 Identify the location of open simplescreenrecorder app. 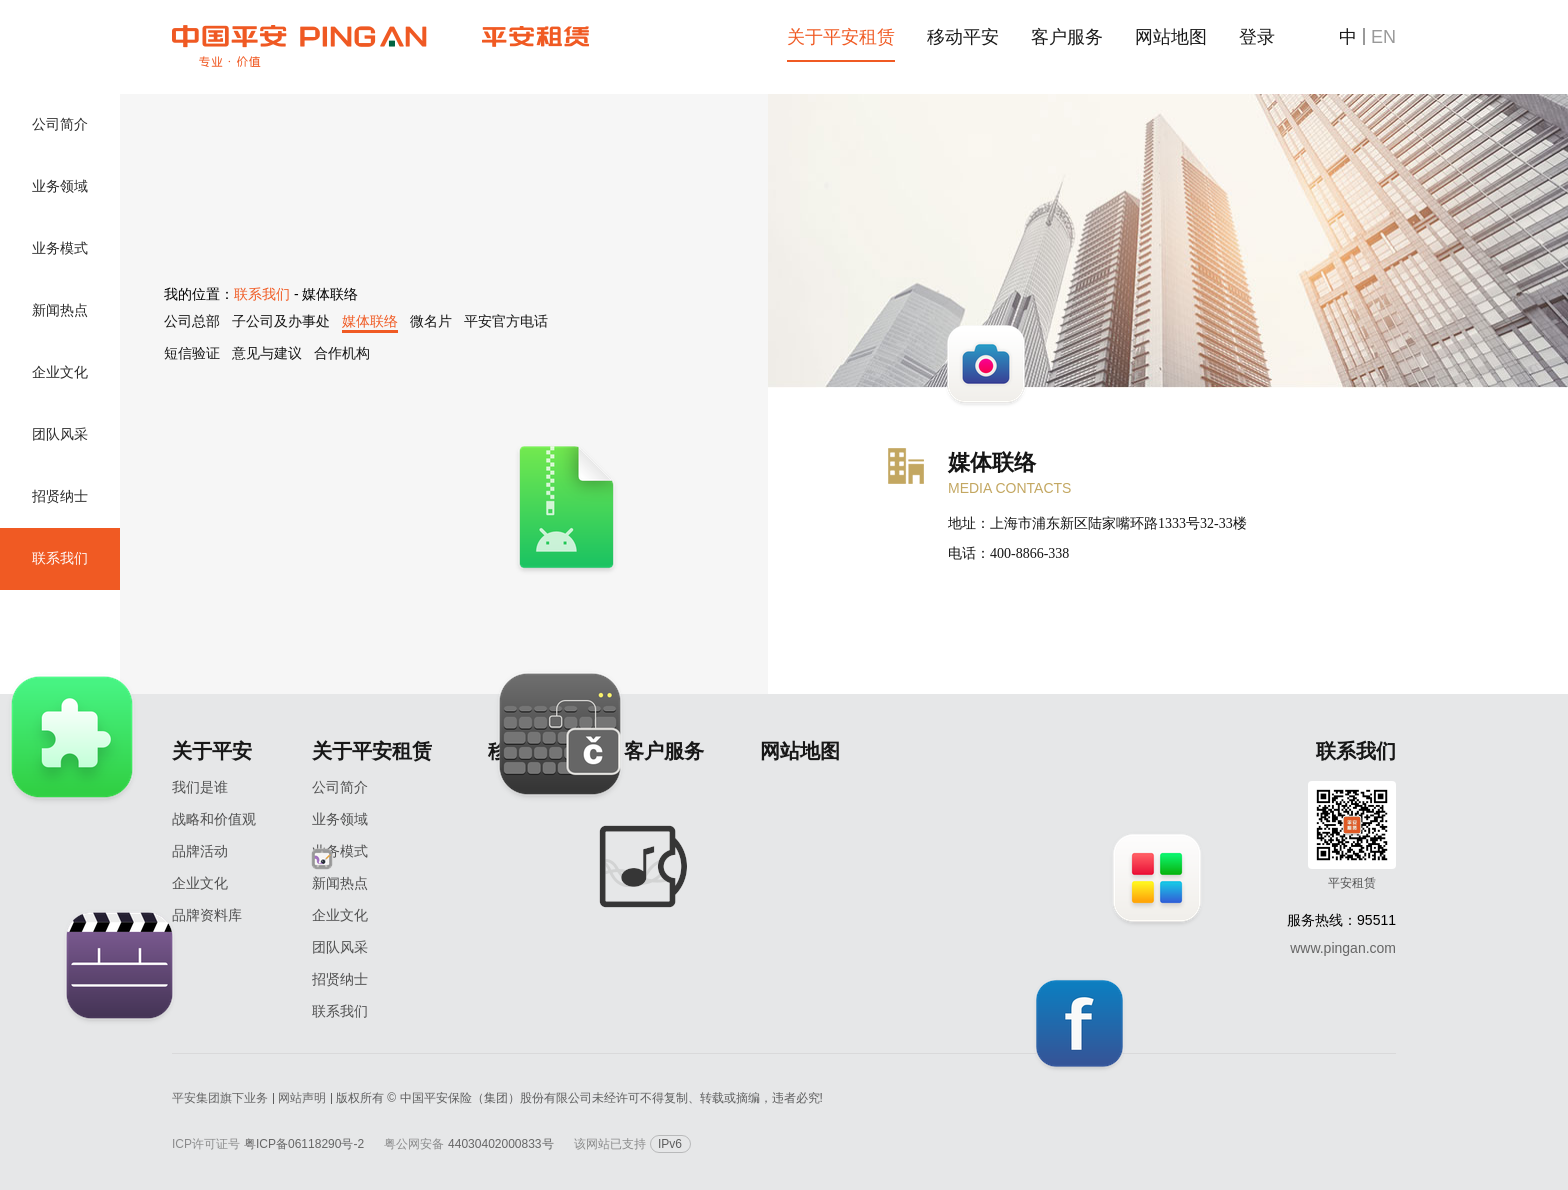
(986, 364).